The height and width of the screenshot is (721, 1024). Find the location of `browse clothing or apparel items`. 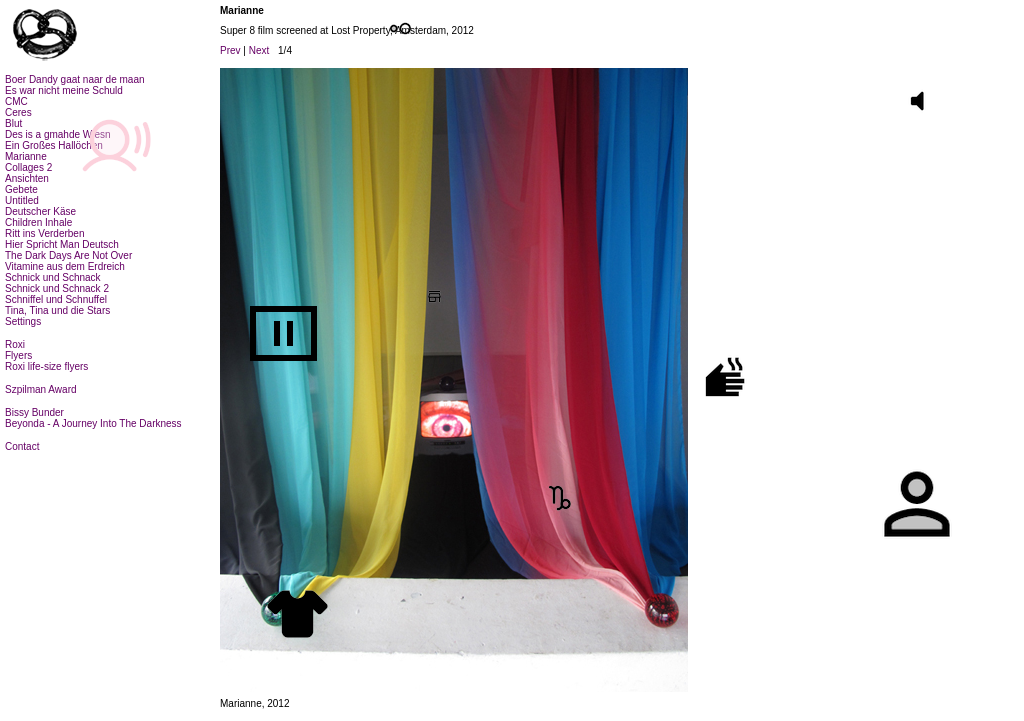

browse clothing or apparel items is located at coordinates (297, 612).